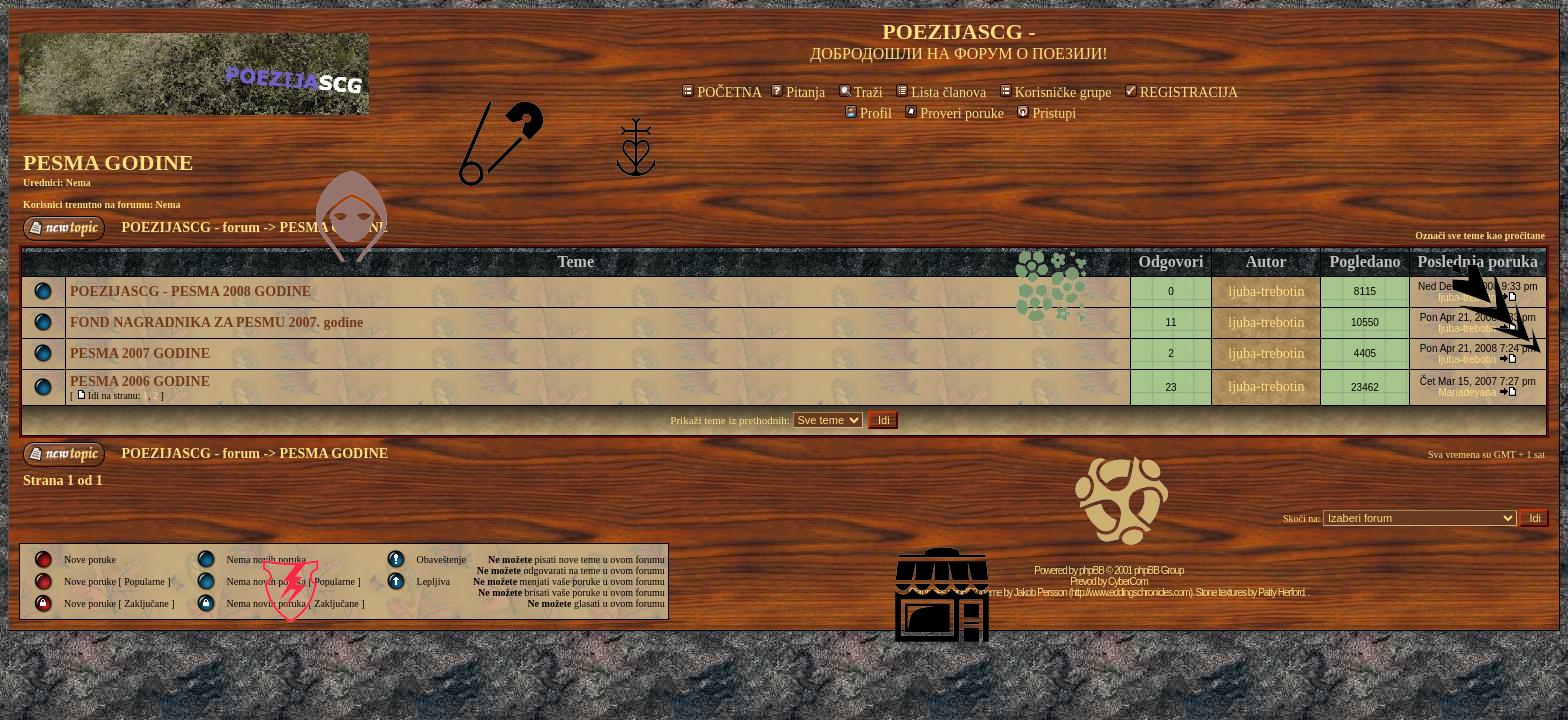  Describe the element at coordinates (351, 216) in the screenshot. I see `select rogue or stealth character class` at that location.